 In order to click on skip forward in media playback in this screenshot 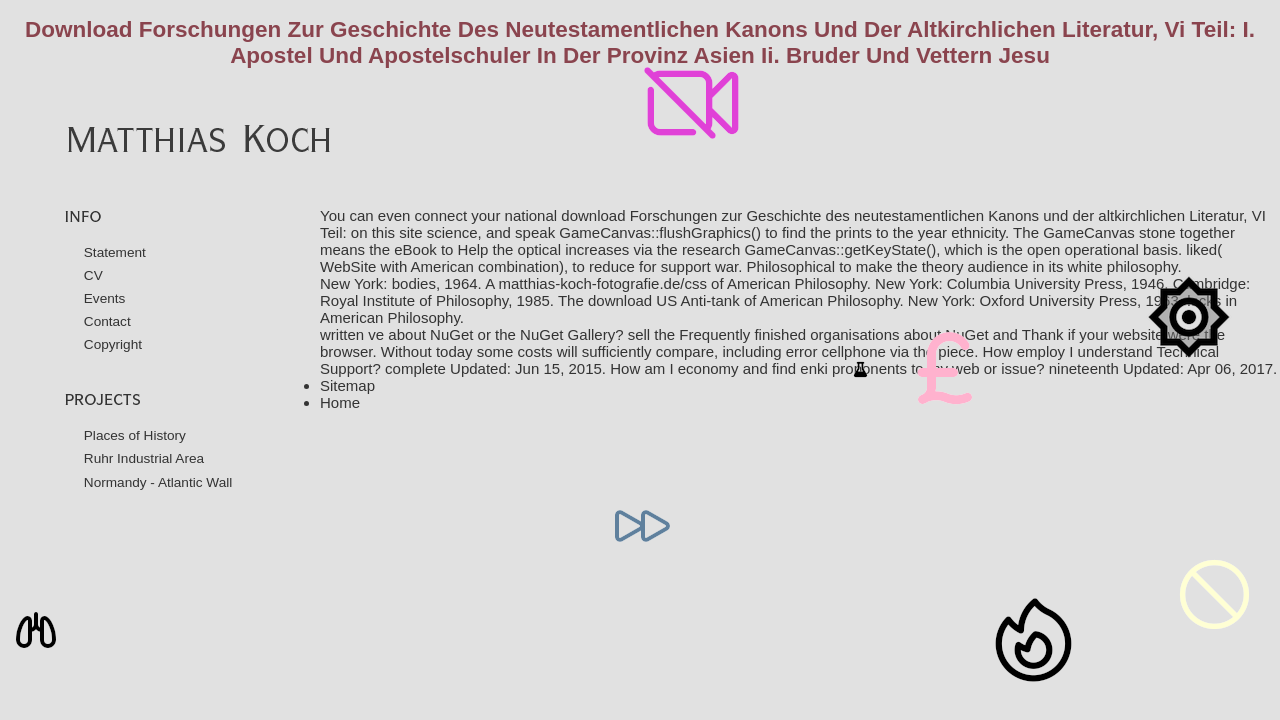, I will do `click(641, 524)`.